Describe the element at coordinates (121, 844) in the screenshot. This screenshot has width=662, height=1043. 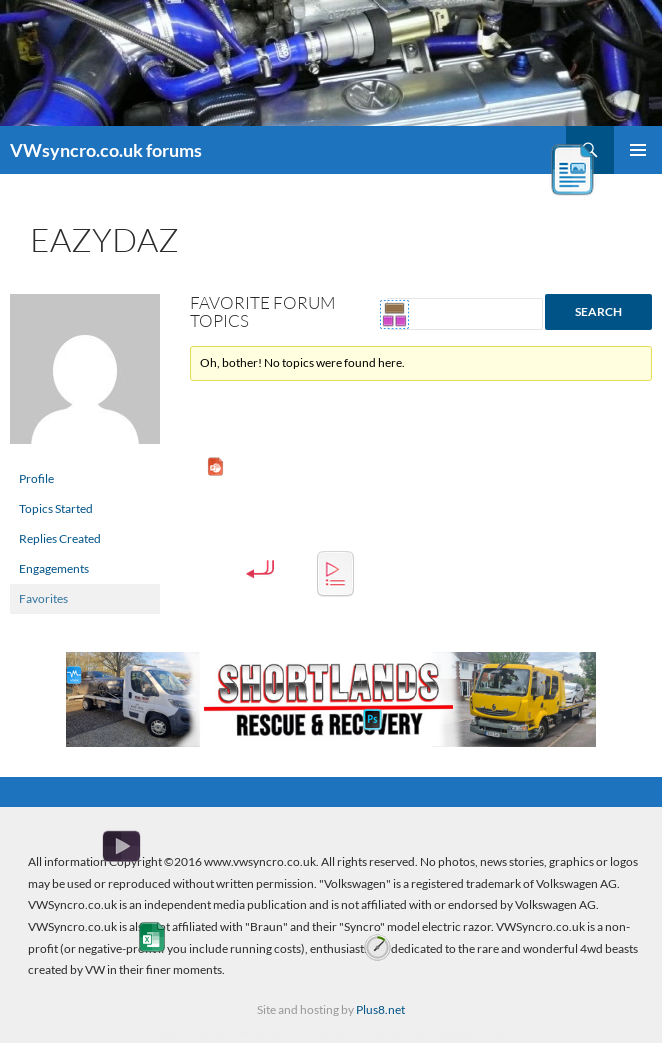
I see `a video file type indicator` at that location.